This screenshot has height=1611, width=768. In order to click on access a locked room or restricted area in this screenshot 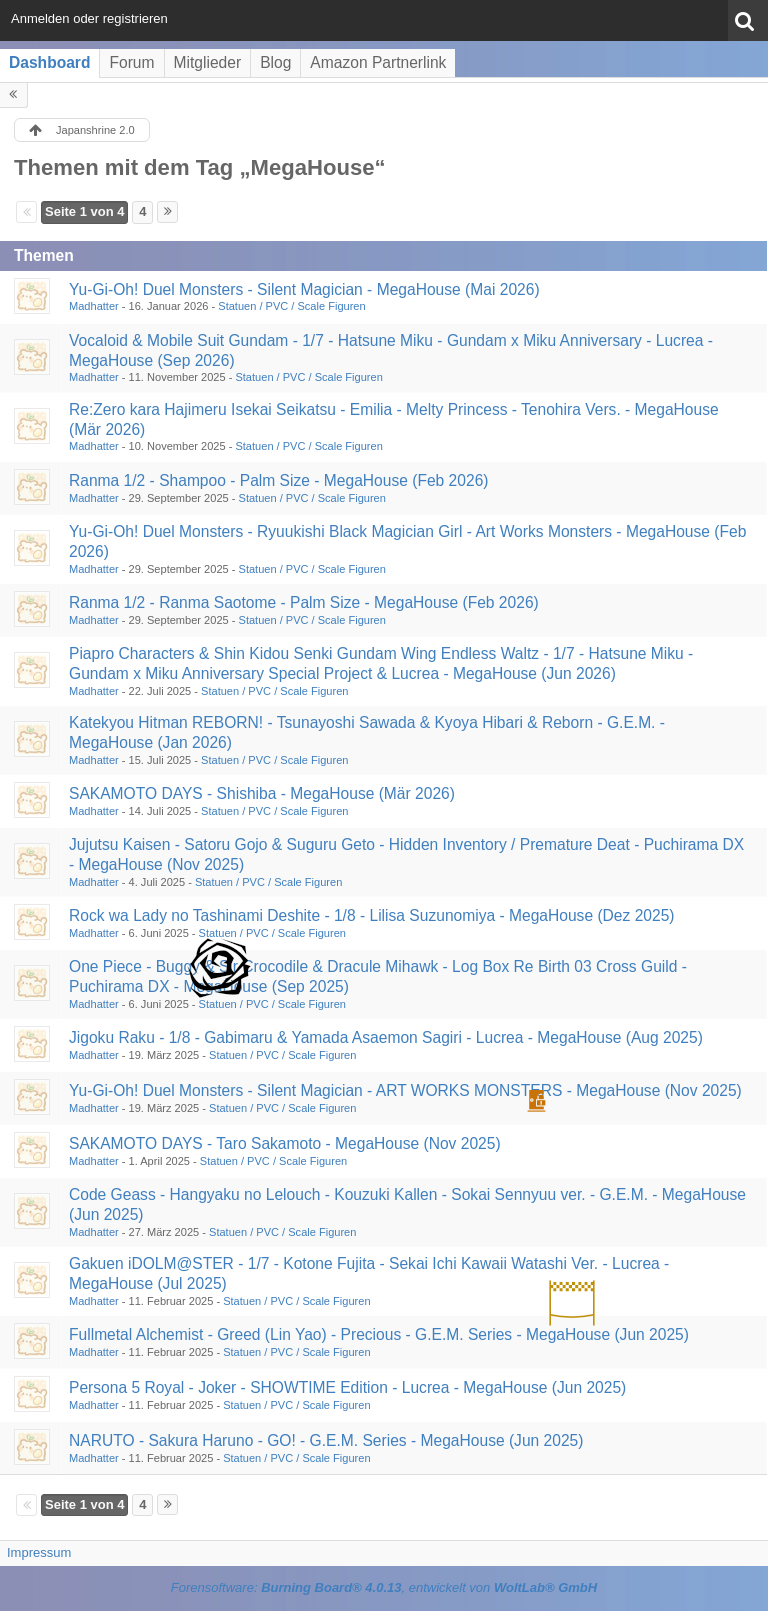, I will do `click(536, 1100)`.